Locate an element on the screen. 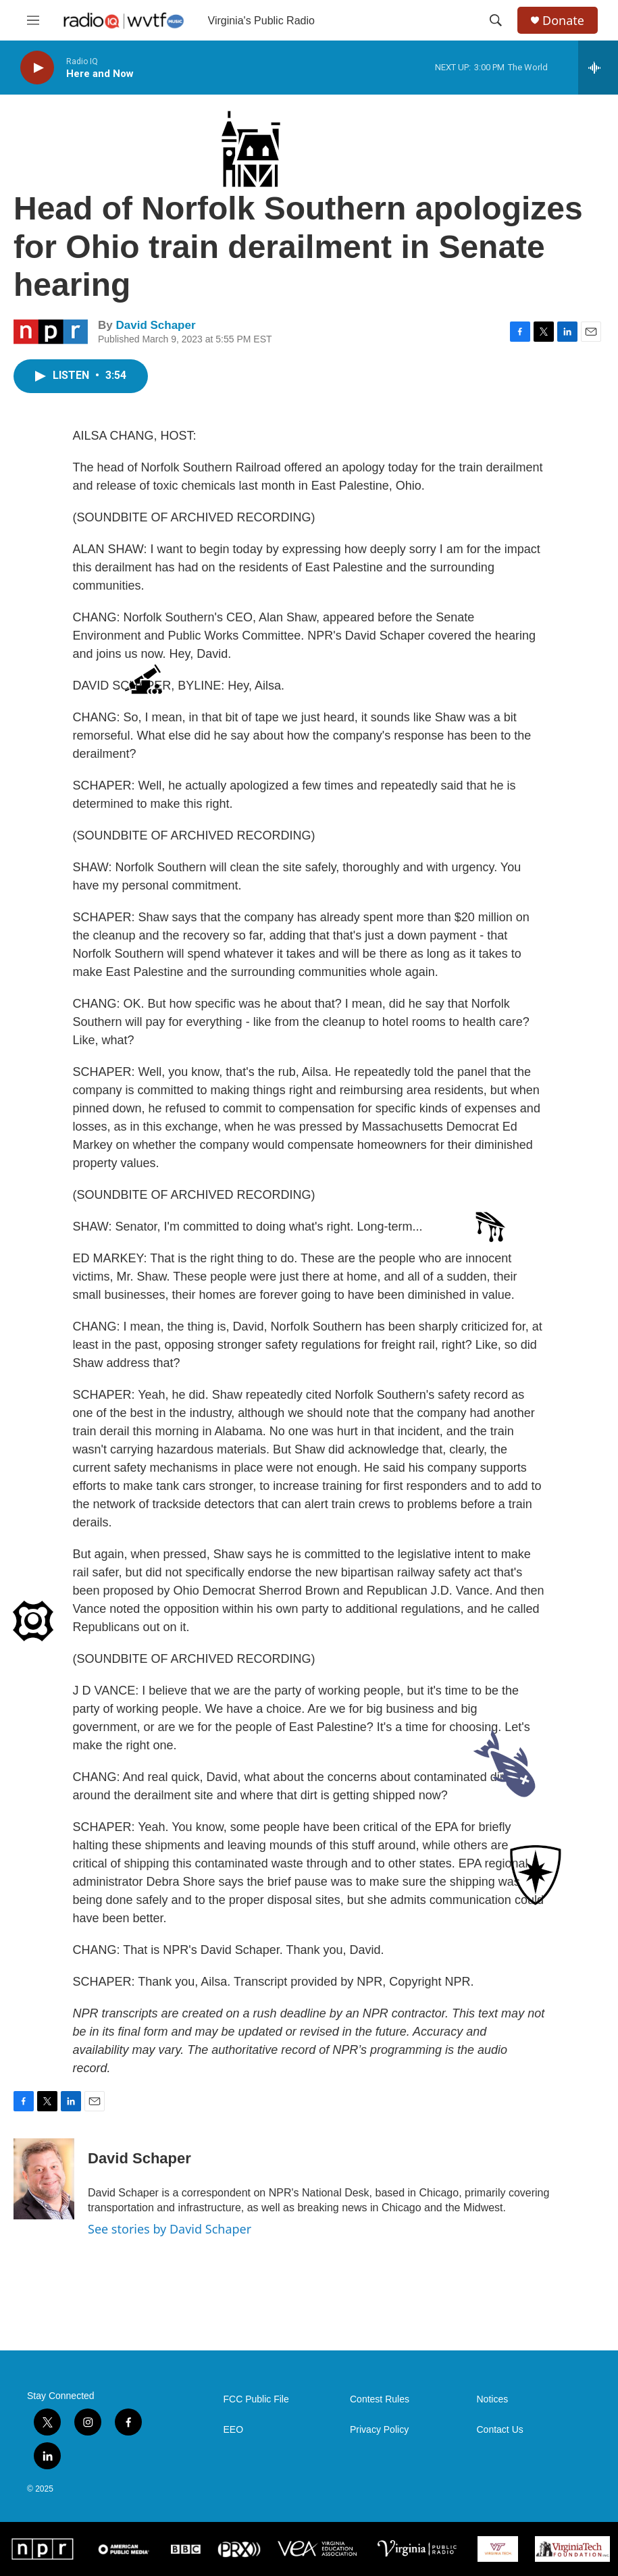  indicates a critical hit or bleeding effect is located at coordinates (490, 1227).